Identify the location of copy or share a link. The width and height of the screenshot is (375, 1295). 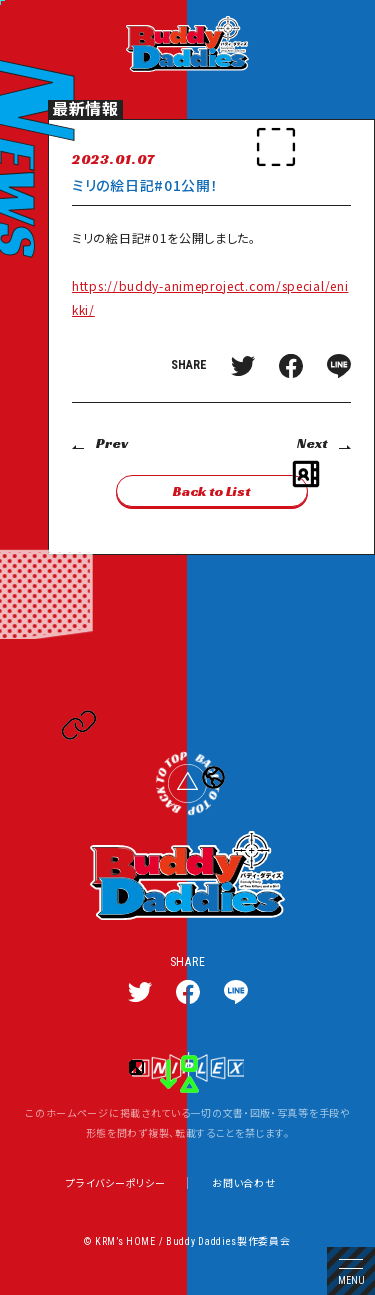
(79, 725).